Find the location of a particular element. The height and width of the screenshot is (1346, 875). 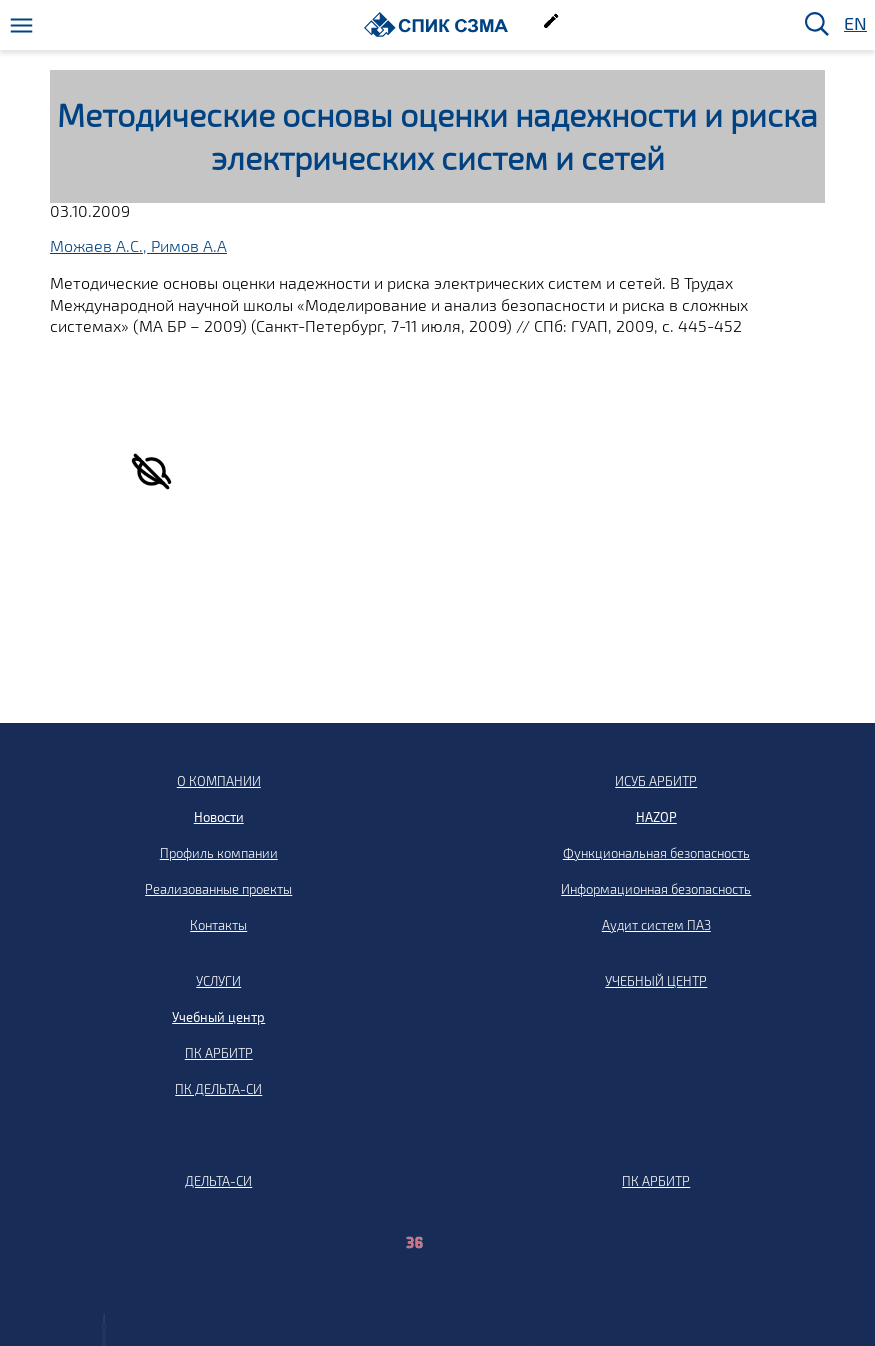

edit or modify content is located at coordinates (551, 20).